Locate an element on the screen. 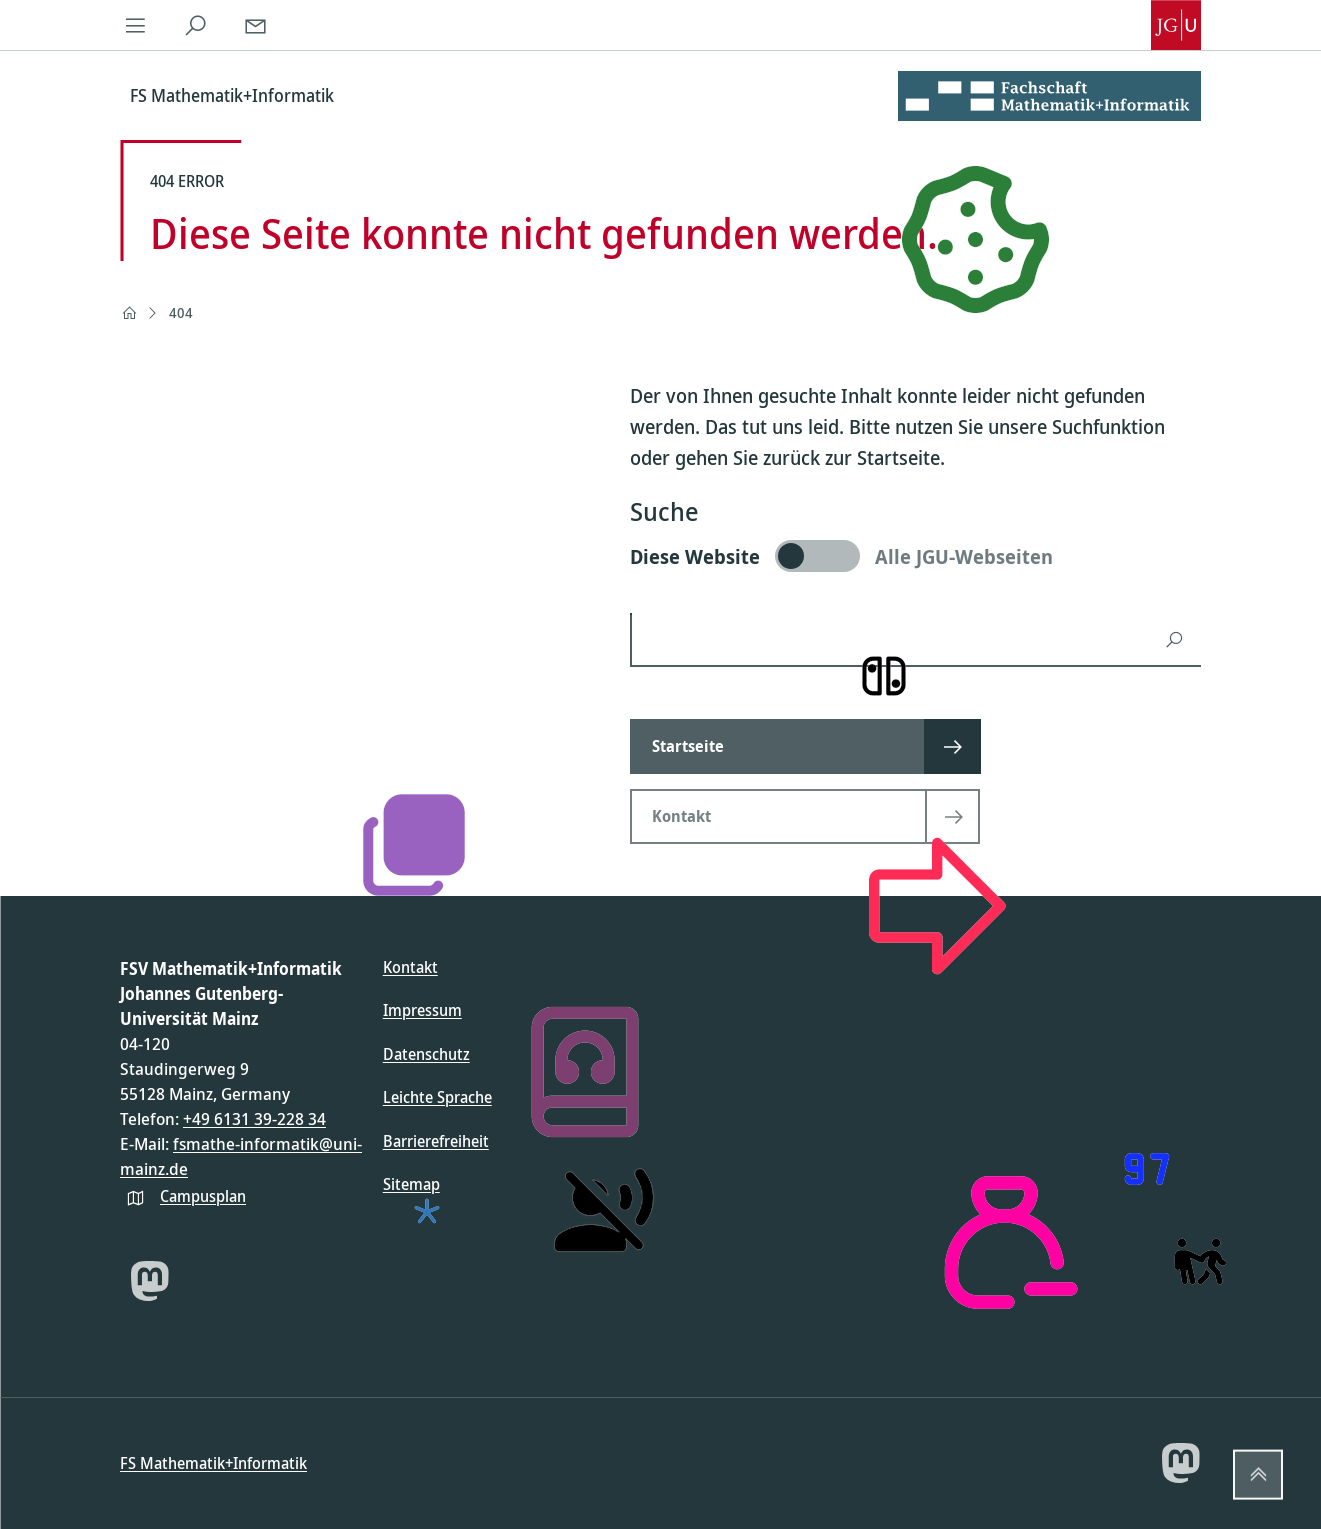 This screenshot has width=1321, height=1529. displays the number 97 as a badge or counter is located at coordinates (1147, 1169).